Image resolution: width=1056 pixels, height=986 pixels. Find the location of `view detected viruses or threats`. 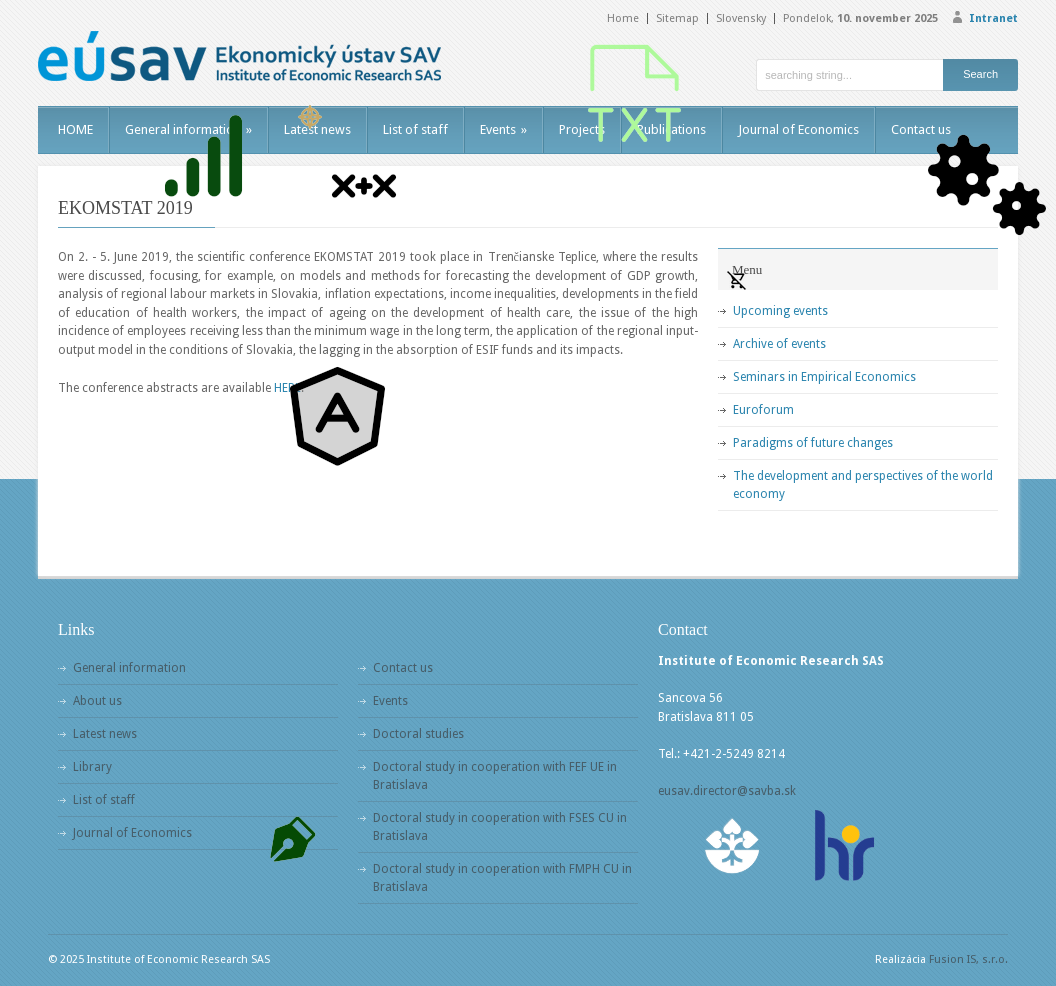

view detected viruses or threats is located at coordinates (987, 182).